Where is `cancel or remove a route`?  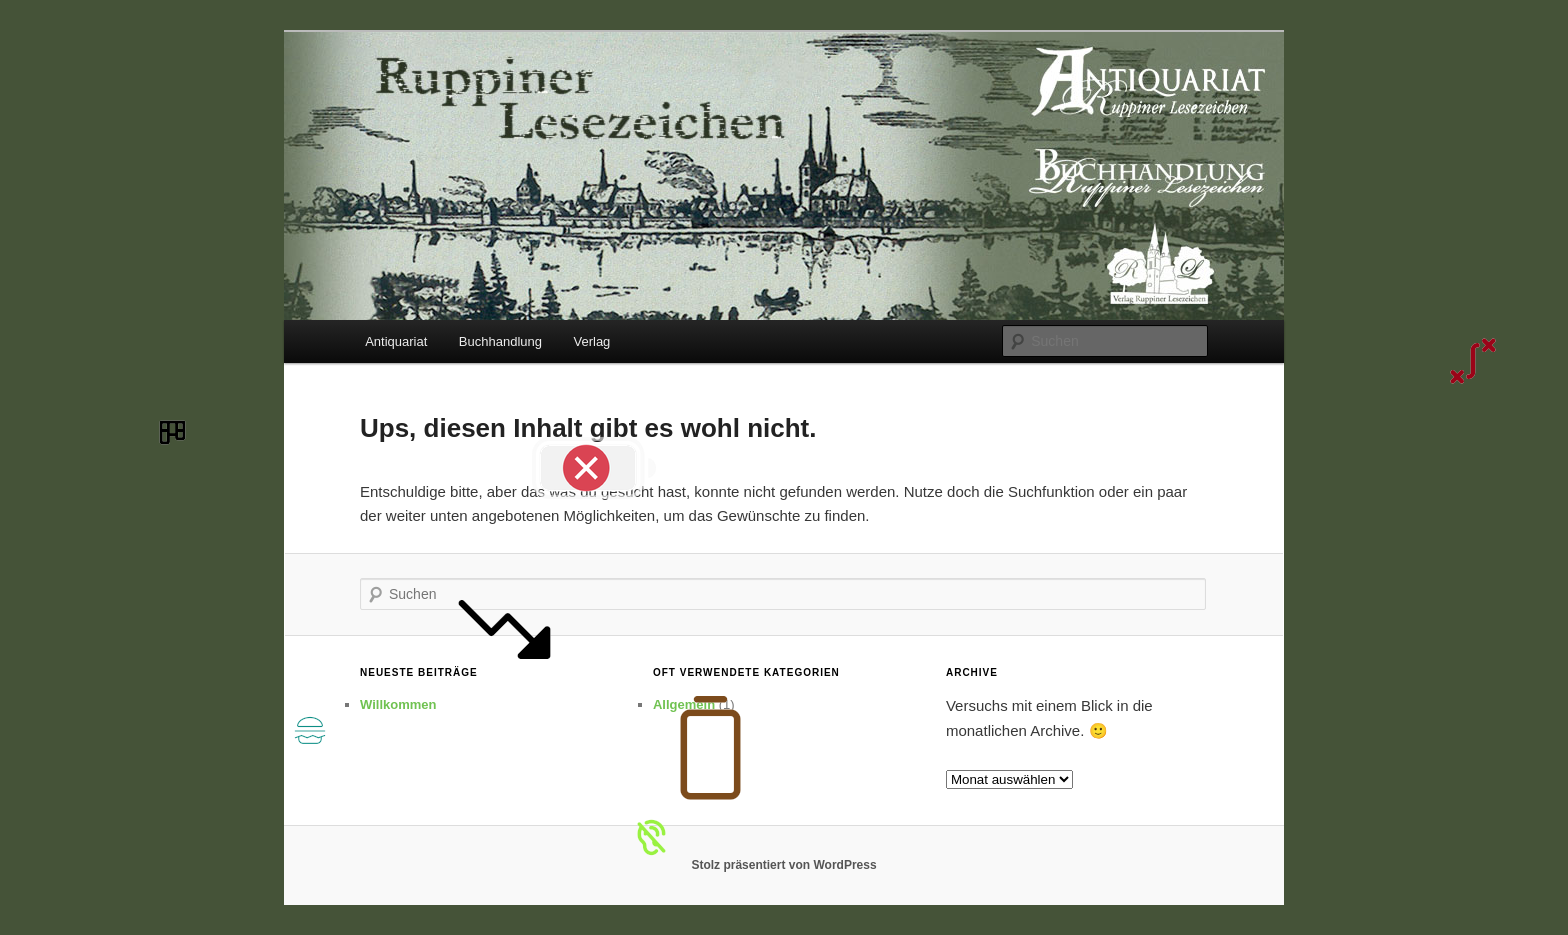 cancel or remove a route is located at coordinates (1473, 361).